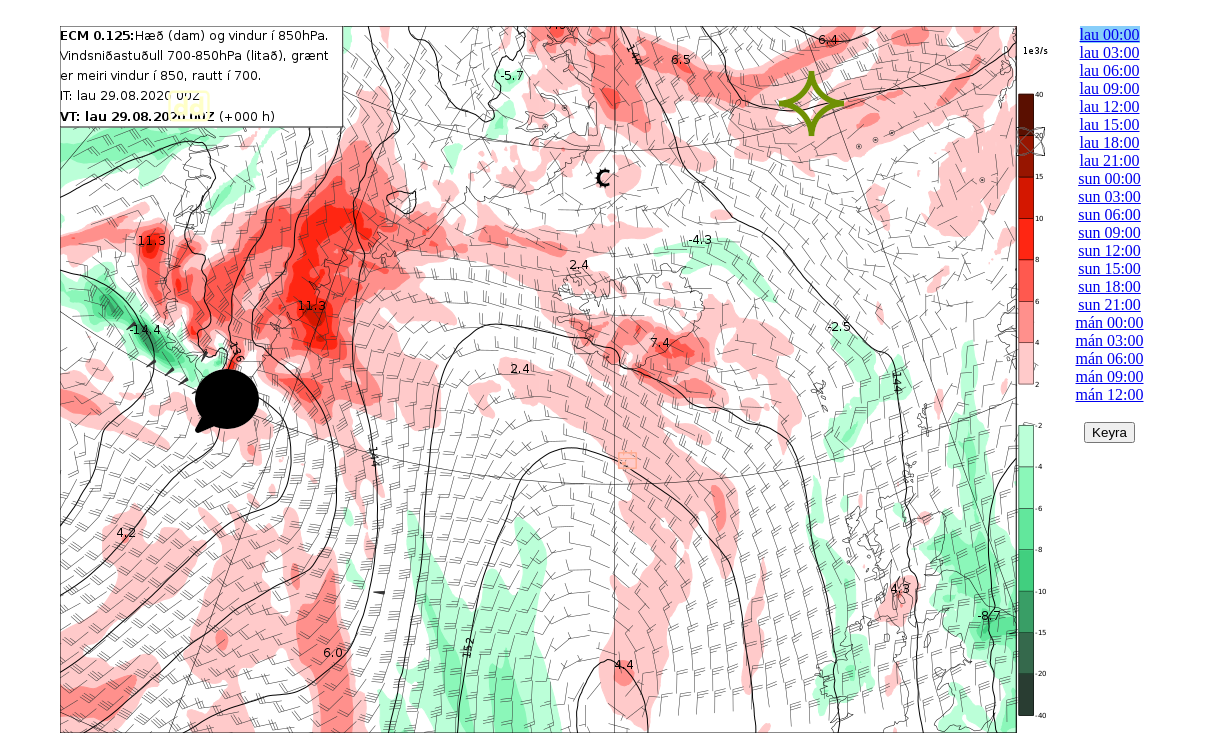 The image size is (1219, 741). What do you see at coordinates (627, 460) in the screenshot?
I see `view or create a calendar event` at bounding box center [627, 460].